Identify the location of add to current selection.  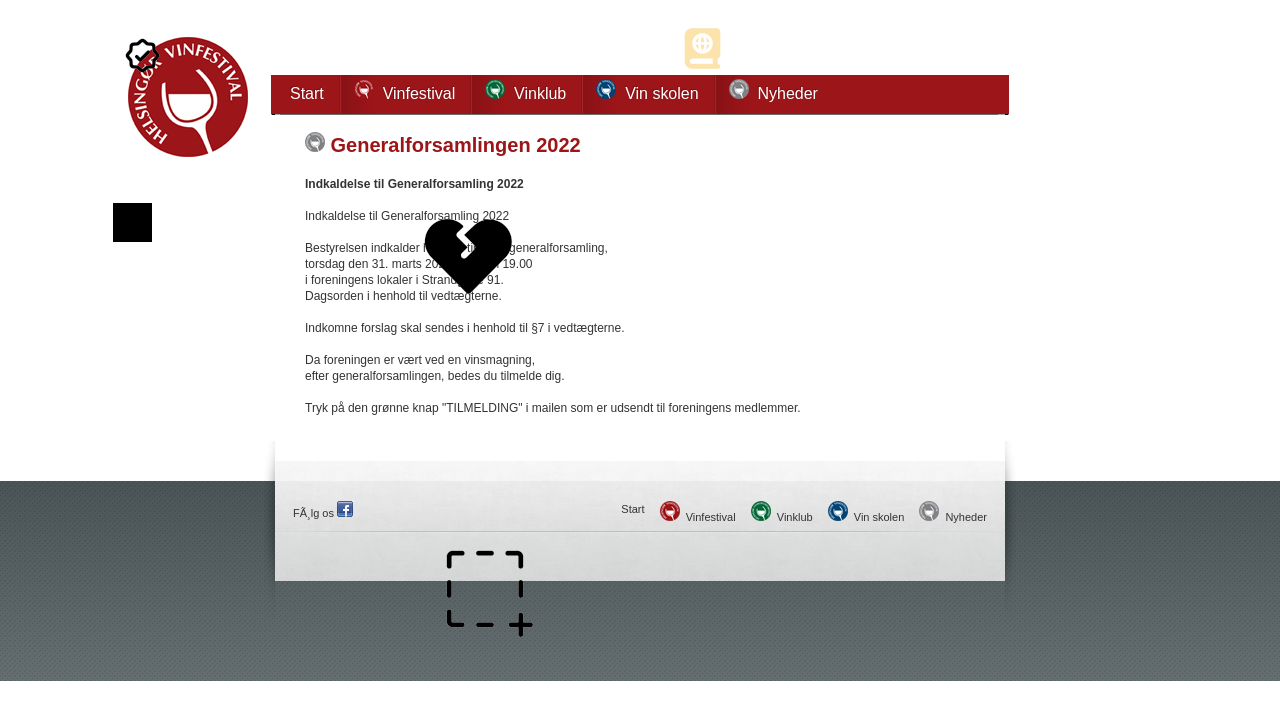
(485, 589).